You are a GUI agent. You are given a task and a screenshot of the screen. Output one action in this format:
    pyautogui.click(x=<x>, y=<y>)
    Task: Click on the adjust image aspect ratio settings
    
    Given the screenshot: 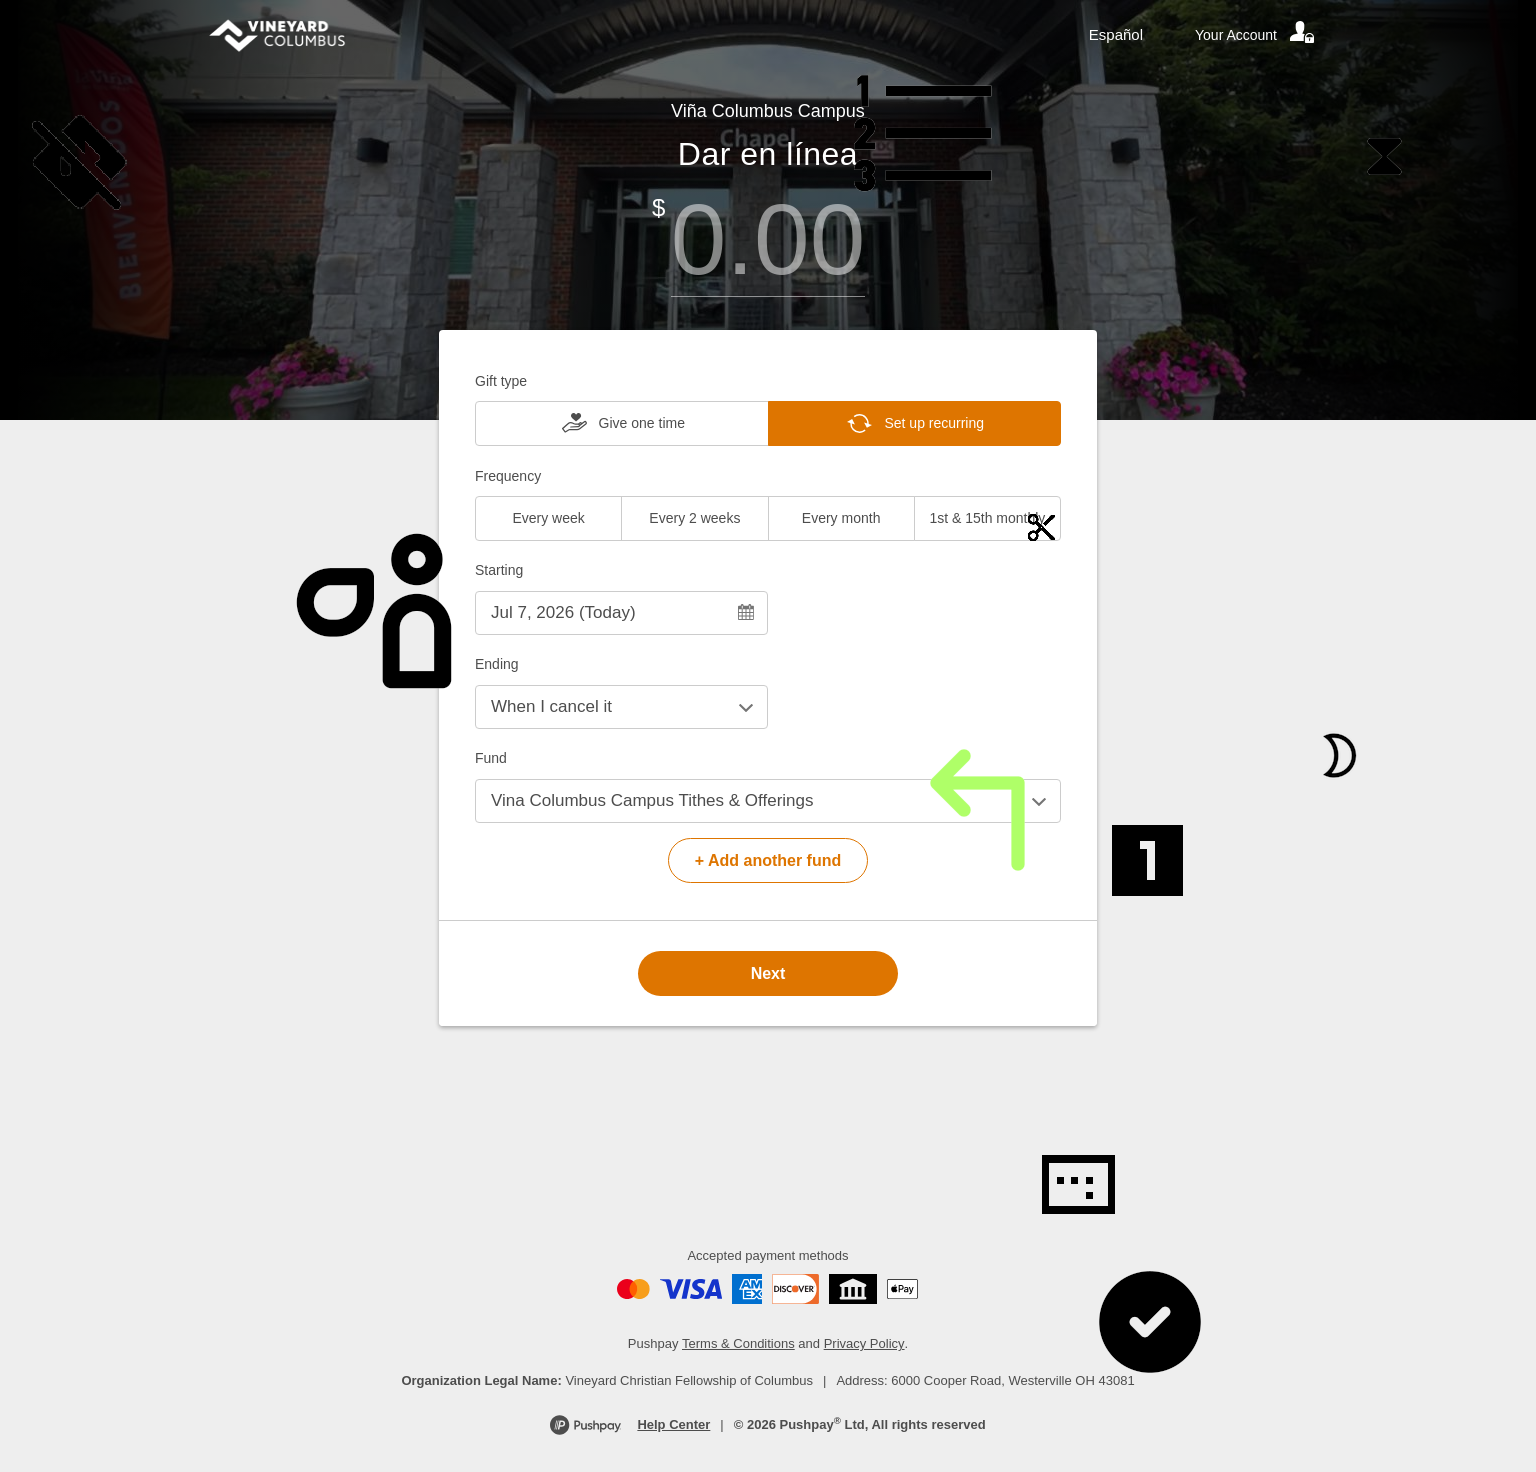 What is the action you would take?
    pyautogui.click(x=1078, y=1184)
    